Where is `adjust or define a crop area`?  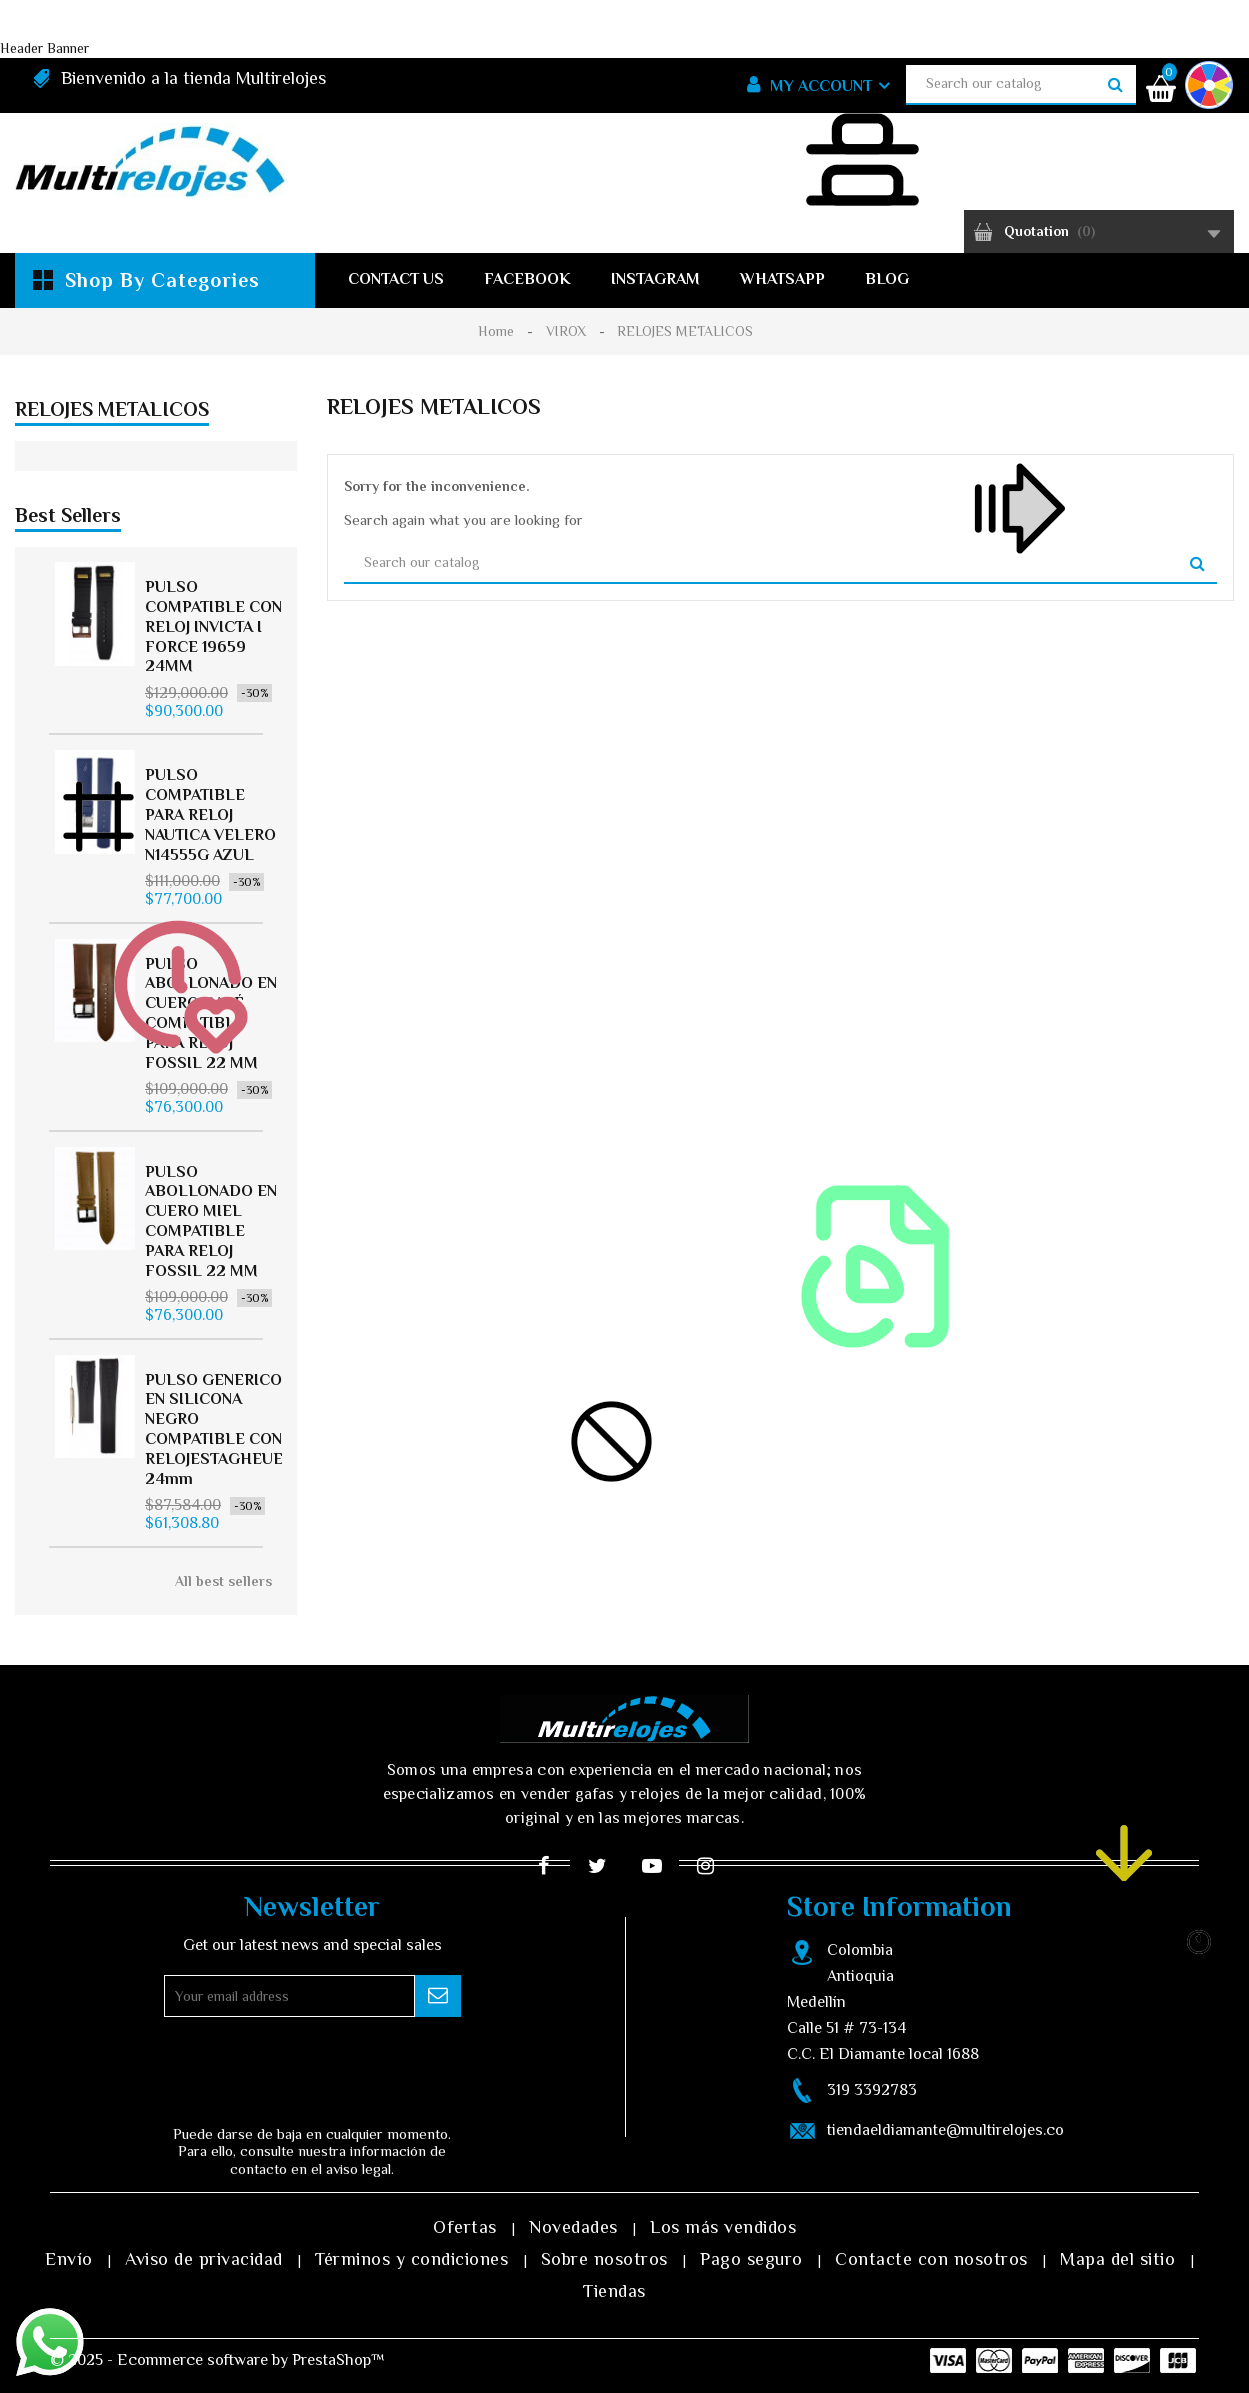
adjust or define a crop area is located at coordinates (98, 816).